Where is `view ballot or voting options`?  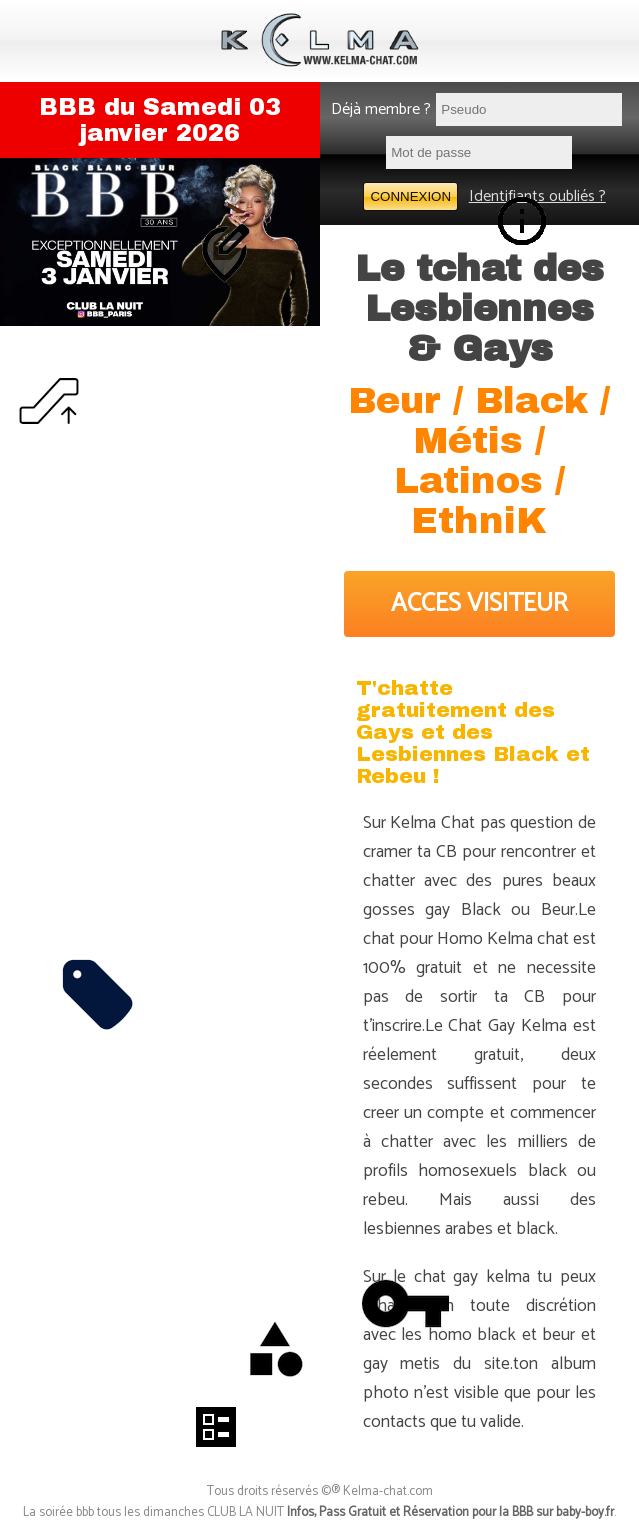
view ballot or voting options is located at coordinates (216, 1427).